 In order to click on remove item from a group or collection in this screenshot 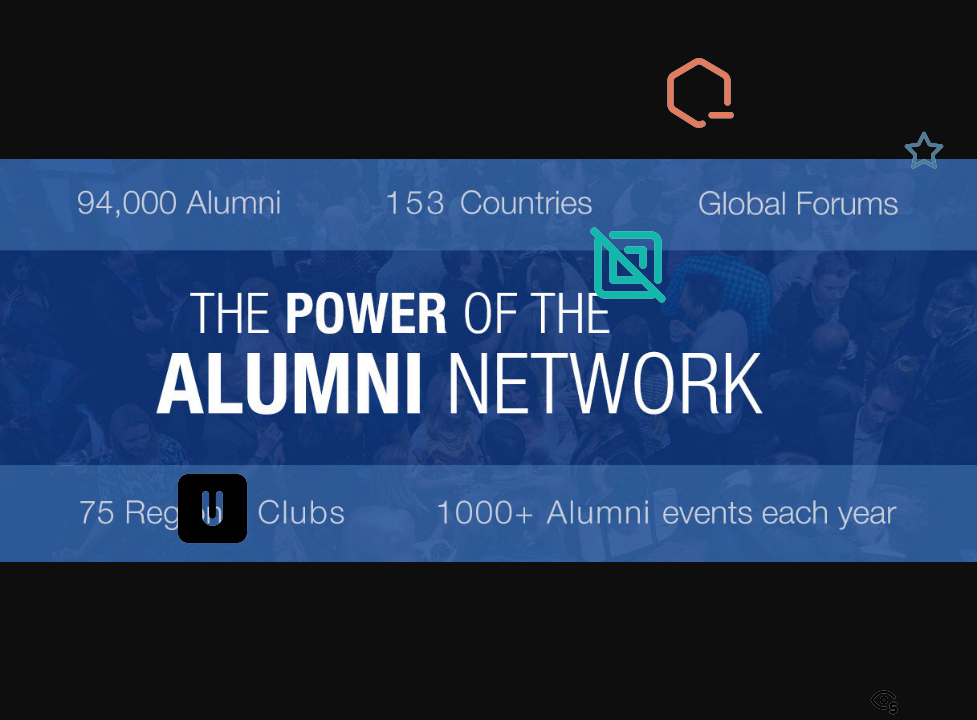, I will do `click(699, 93)`.